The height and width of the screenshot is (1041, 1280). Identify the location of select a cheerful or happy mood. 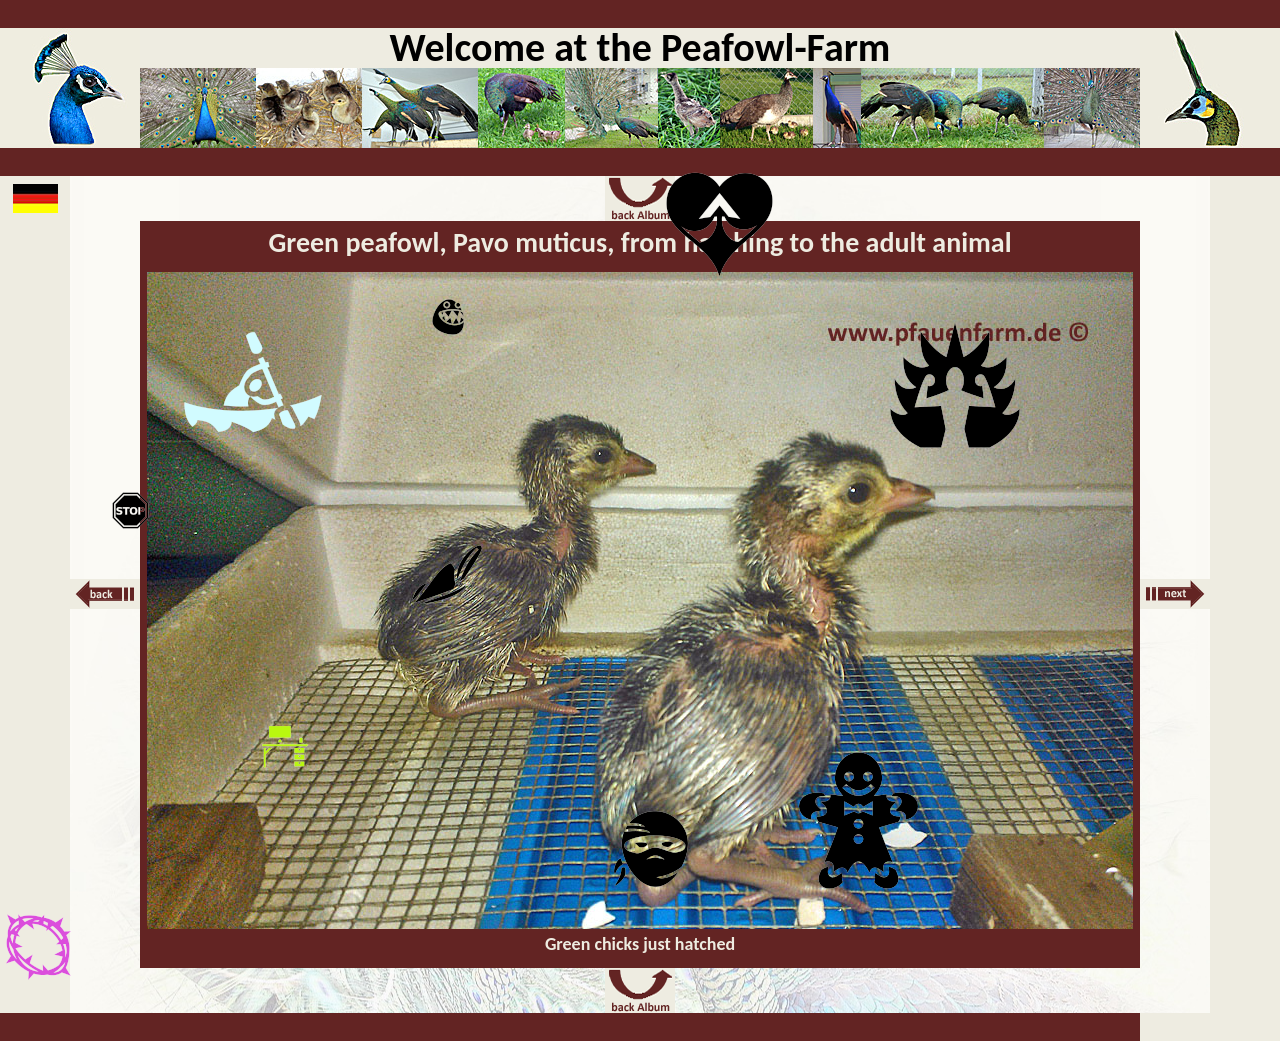
(719, 222).